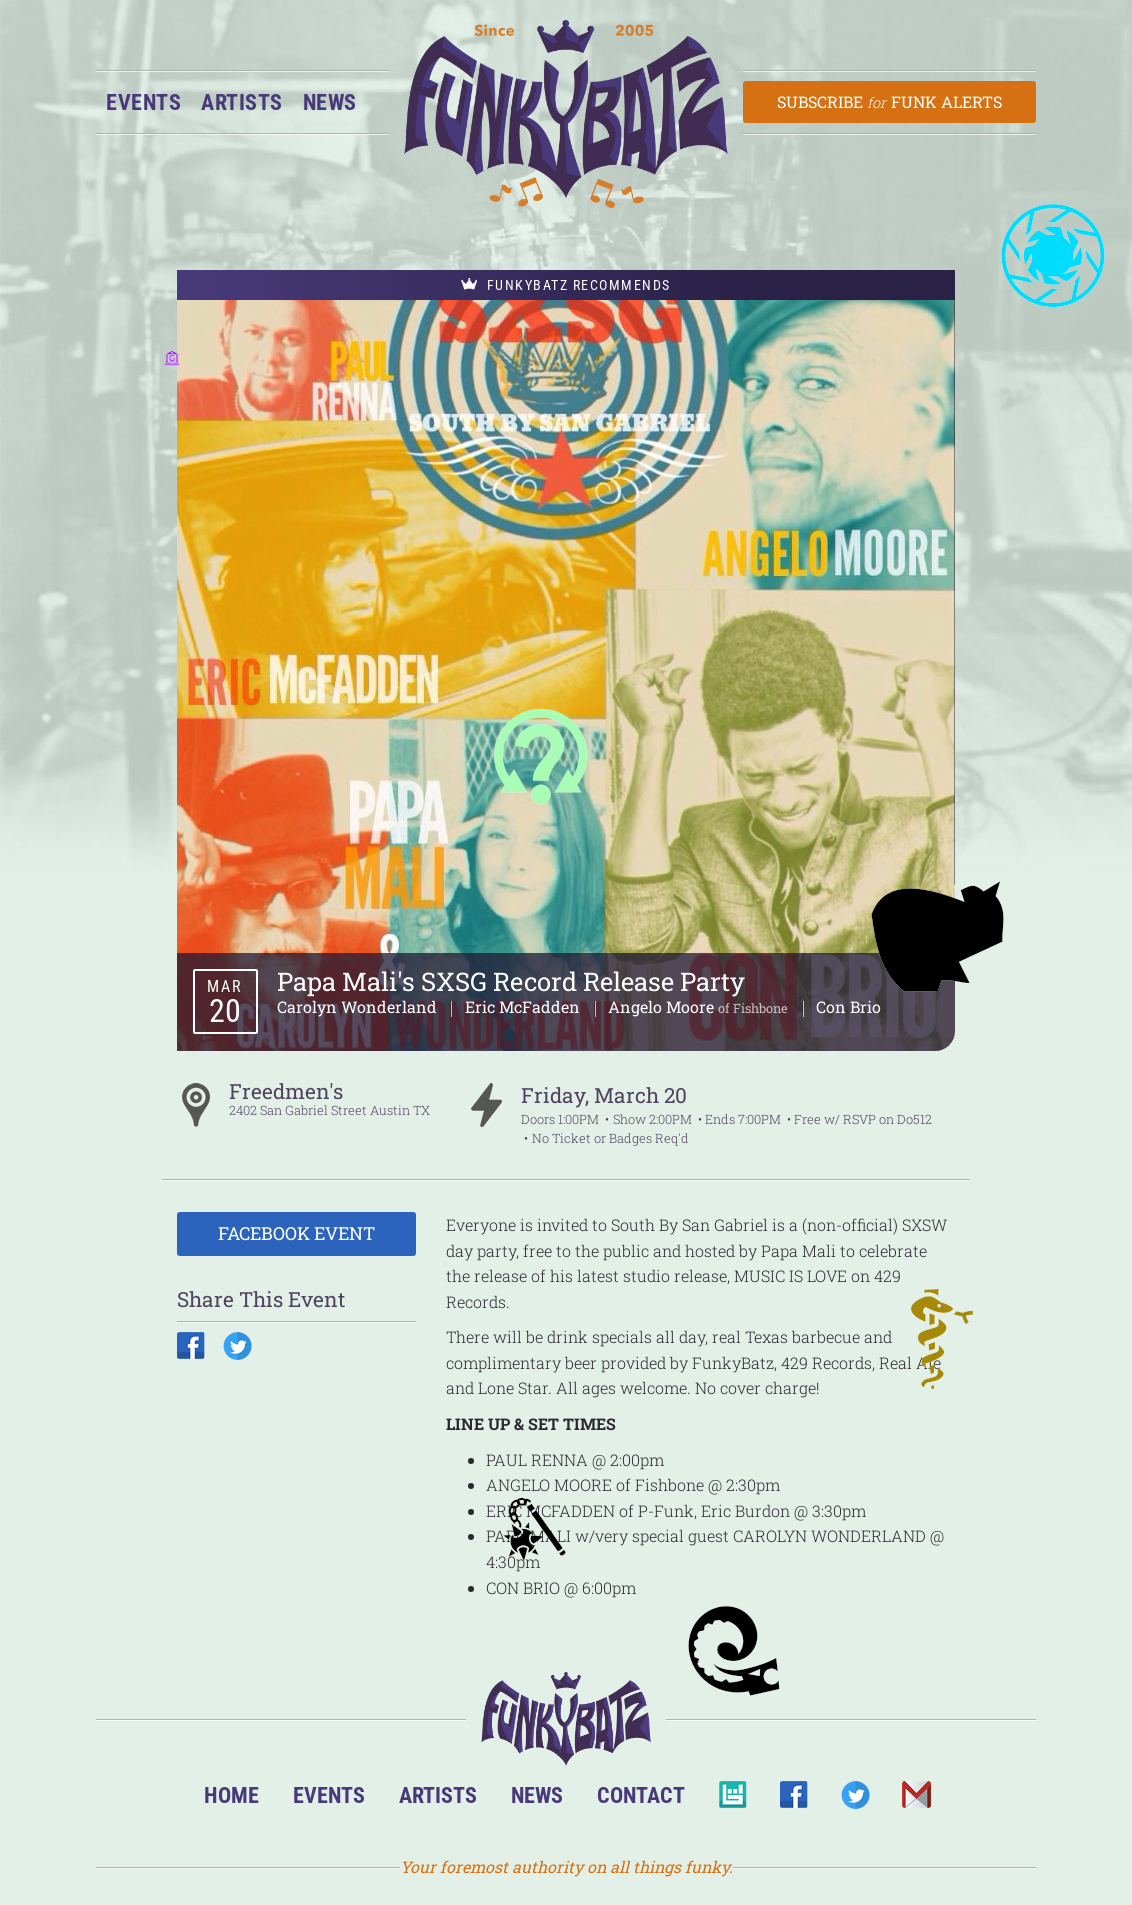 The width and height of the screenshot is (1132, 1905). I want to click on camera aperture or shutter control, so click(1053, 256).